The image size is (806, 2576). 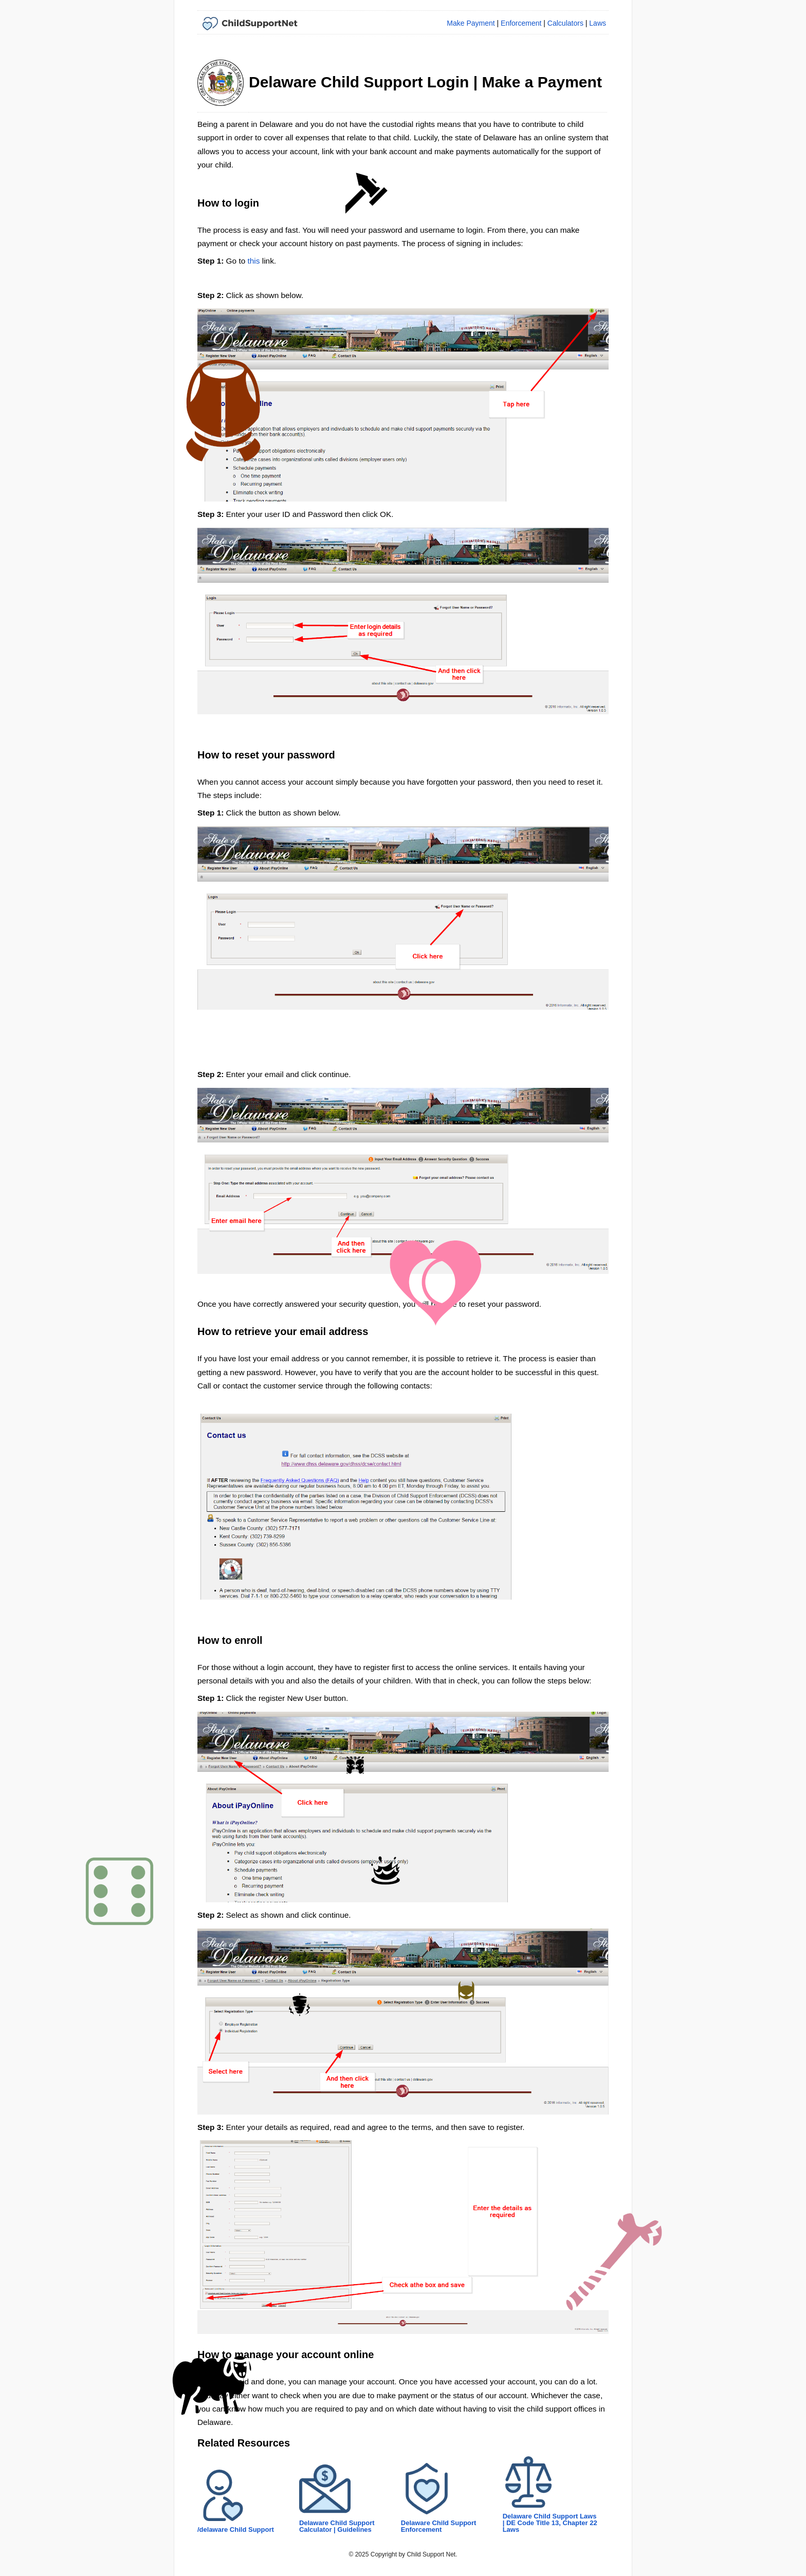 What do you see at coordinates (222, 410) in the screenshot?
I see `equip armor or protective gear` at bounding box center [222, 410].